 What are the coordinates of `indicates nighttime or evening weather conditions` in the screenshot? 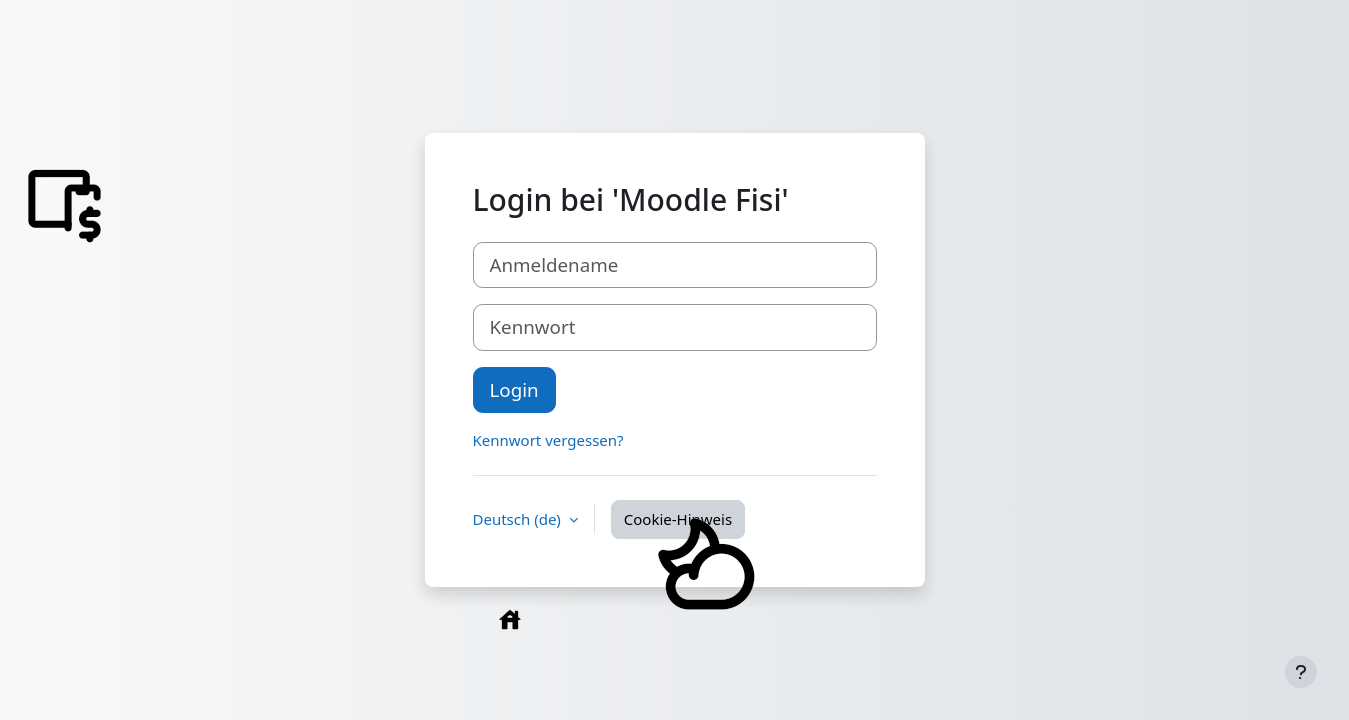 It's located at (703, 568).